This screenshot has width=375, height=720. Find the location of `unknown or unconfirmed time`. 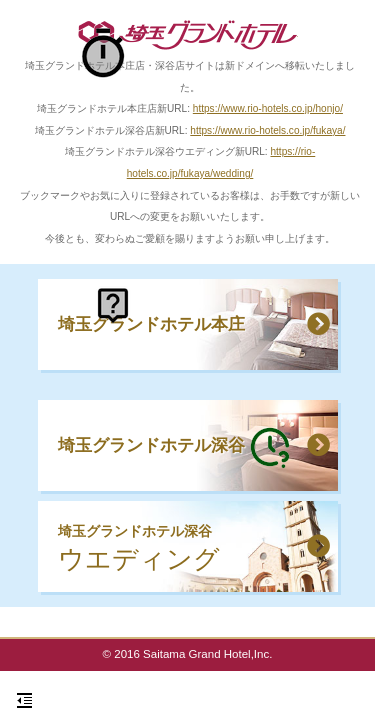

unknown or unconfirmed time is located at coordinates (270, 447).